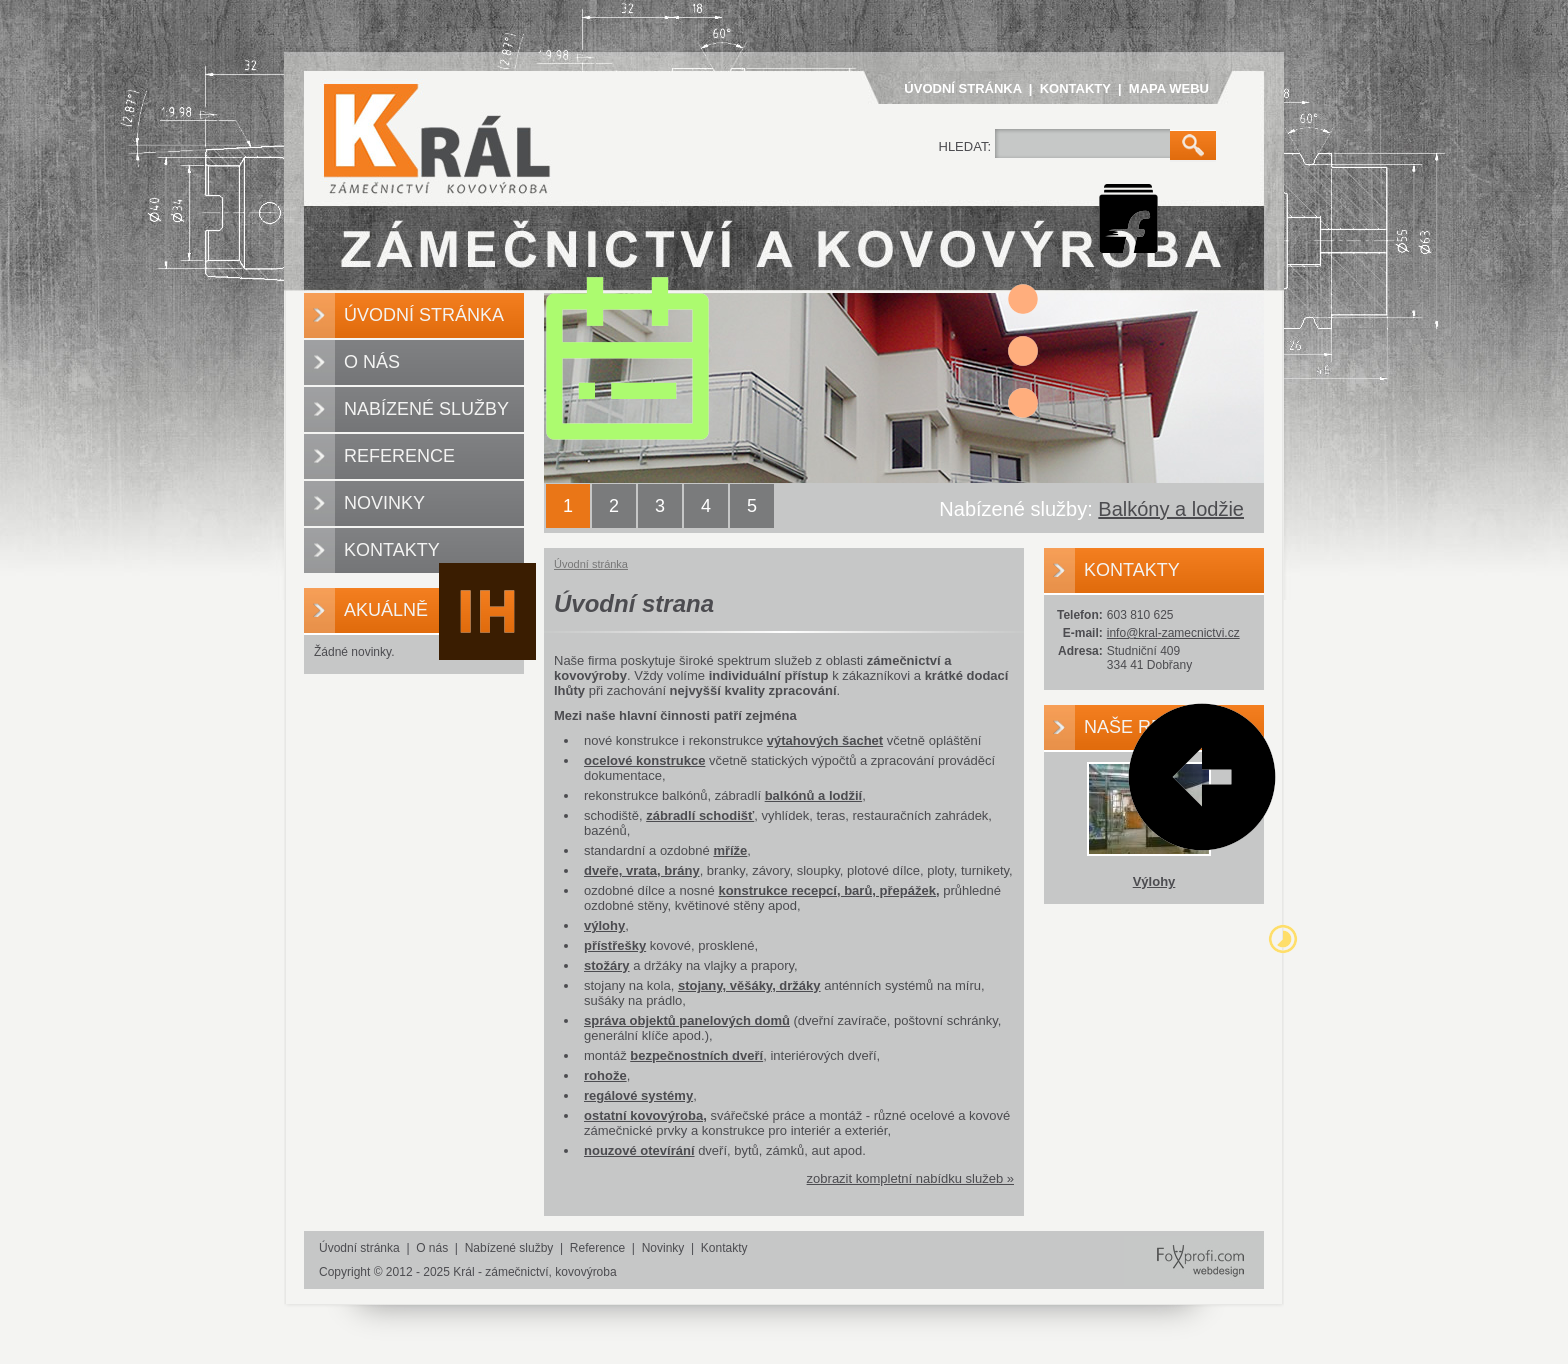 The image size is (1568, 1364). What do you see at coordinates (627, 366) in the screenshot?
I see `view calendar tasks and to-dos` at bounding box center [627, 366].